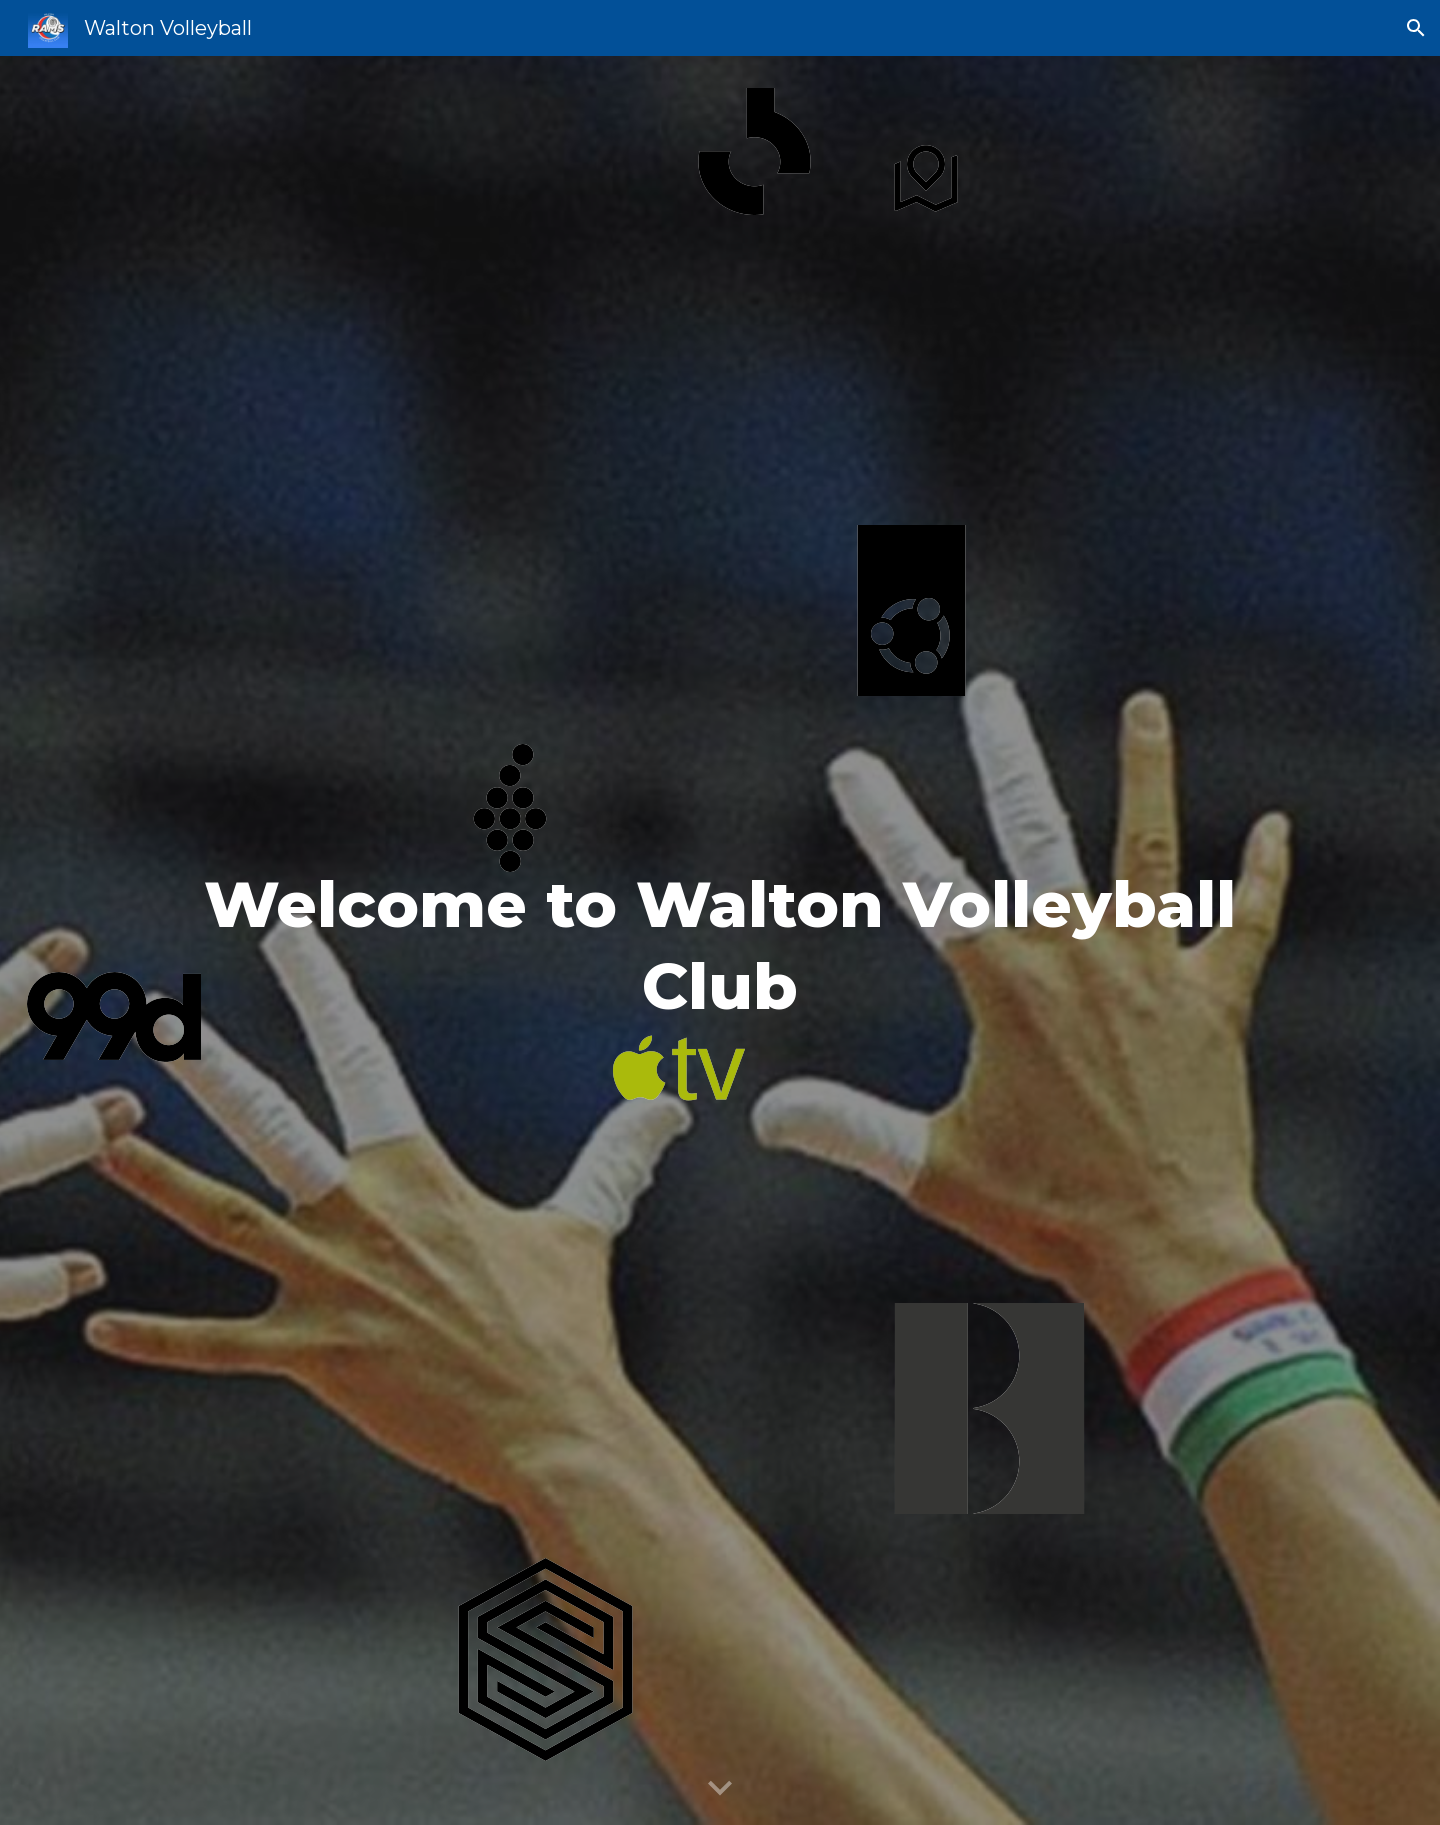  I want to click on view map directions or navigation, so click(926, 180).